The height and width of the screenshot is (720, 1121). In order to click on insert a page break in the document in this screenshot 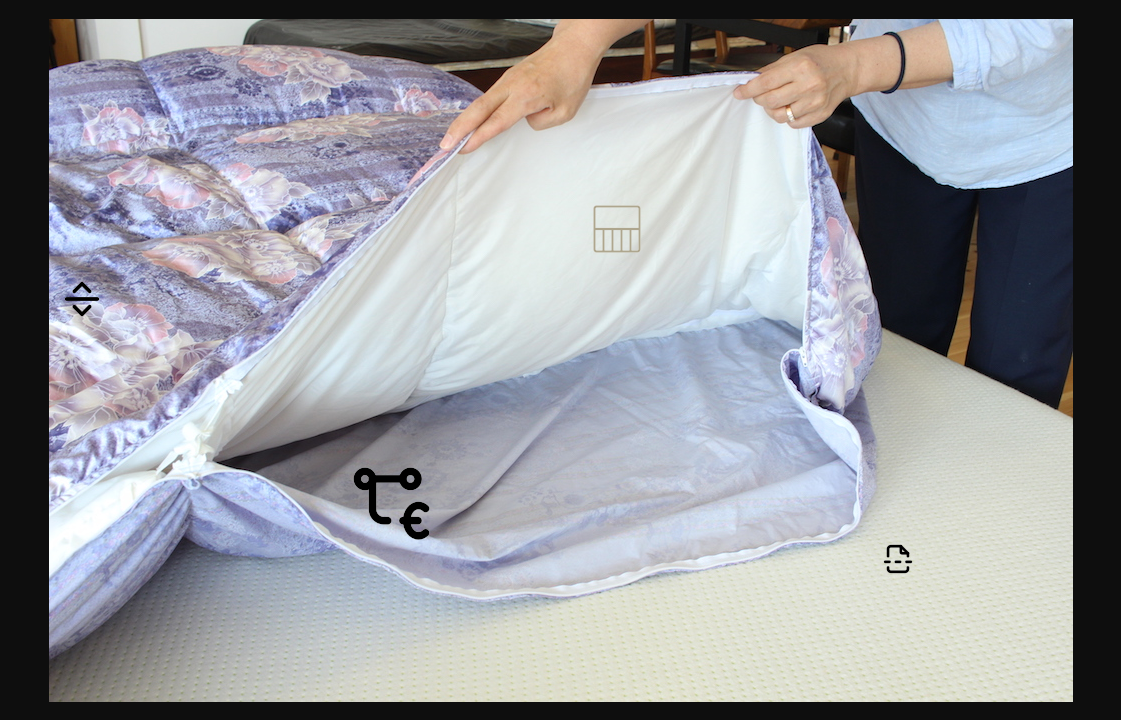, I will do `click(898, 559)`.